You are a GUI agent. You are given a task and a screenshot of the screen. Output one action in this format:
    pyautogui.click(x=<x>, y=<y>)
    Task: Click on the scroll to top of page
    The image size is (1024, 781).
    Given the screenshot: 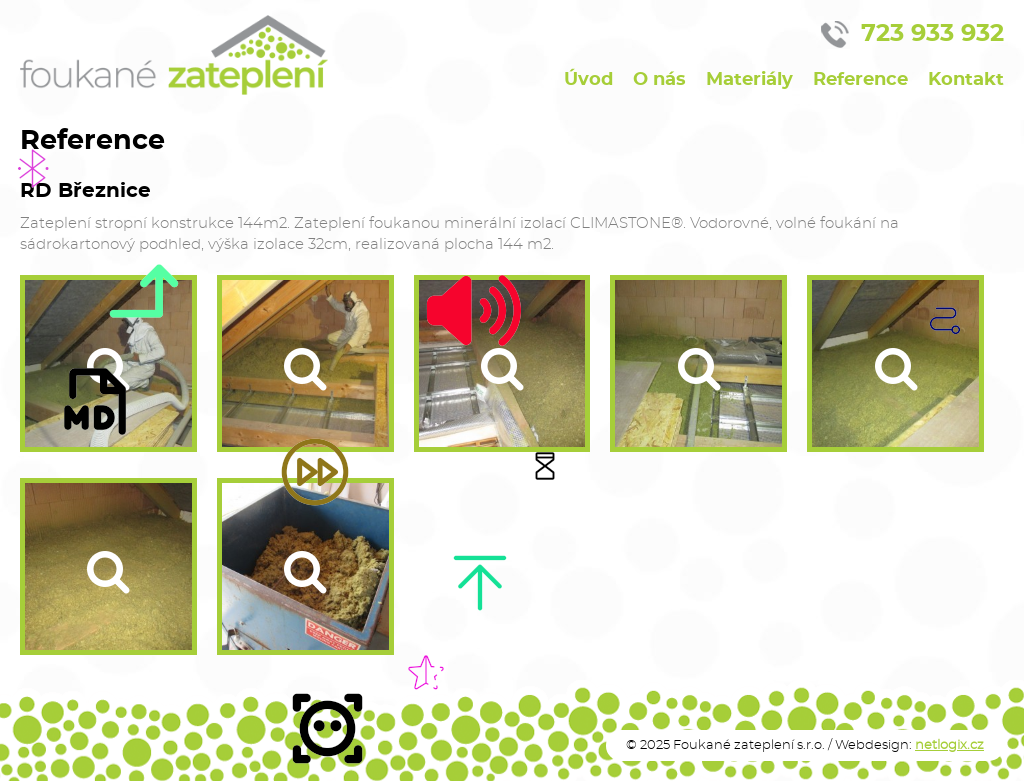 What is the action you would take?
    pyautogui.click(x=480, y=582)
    